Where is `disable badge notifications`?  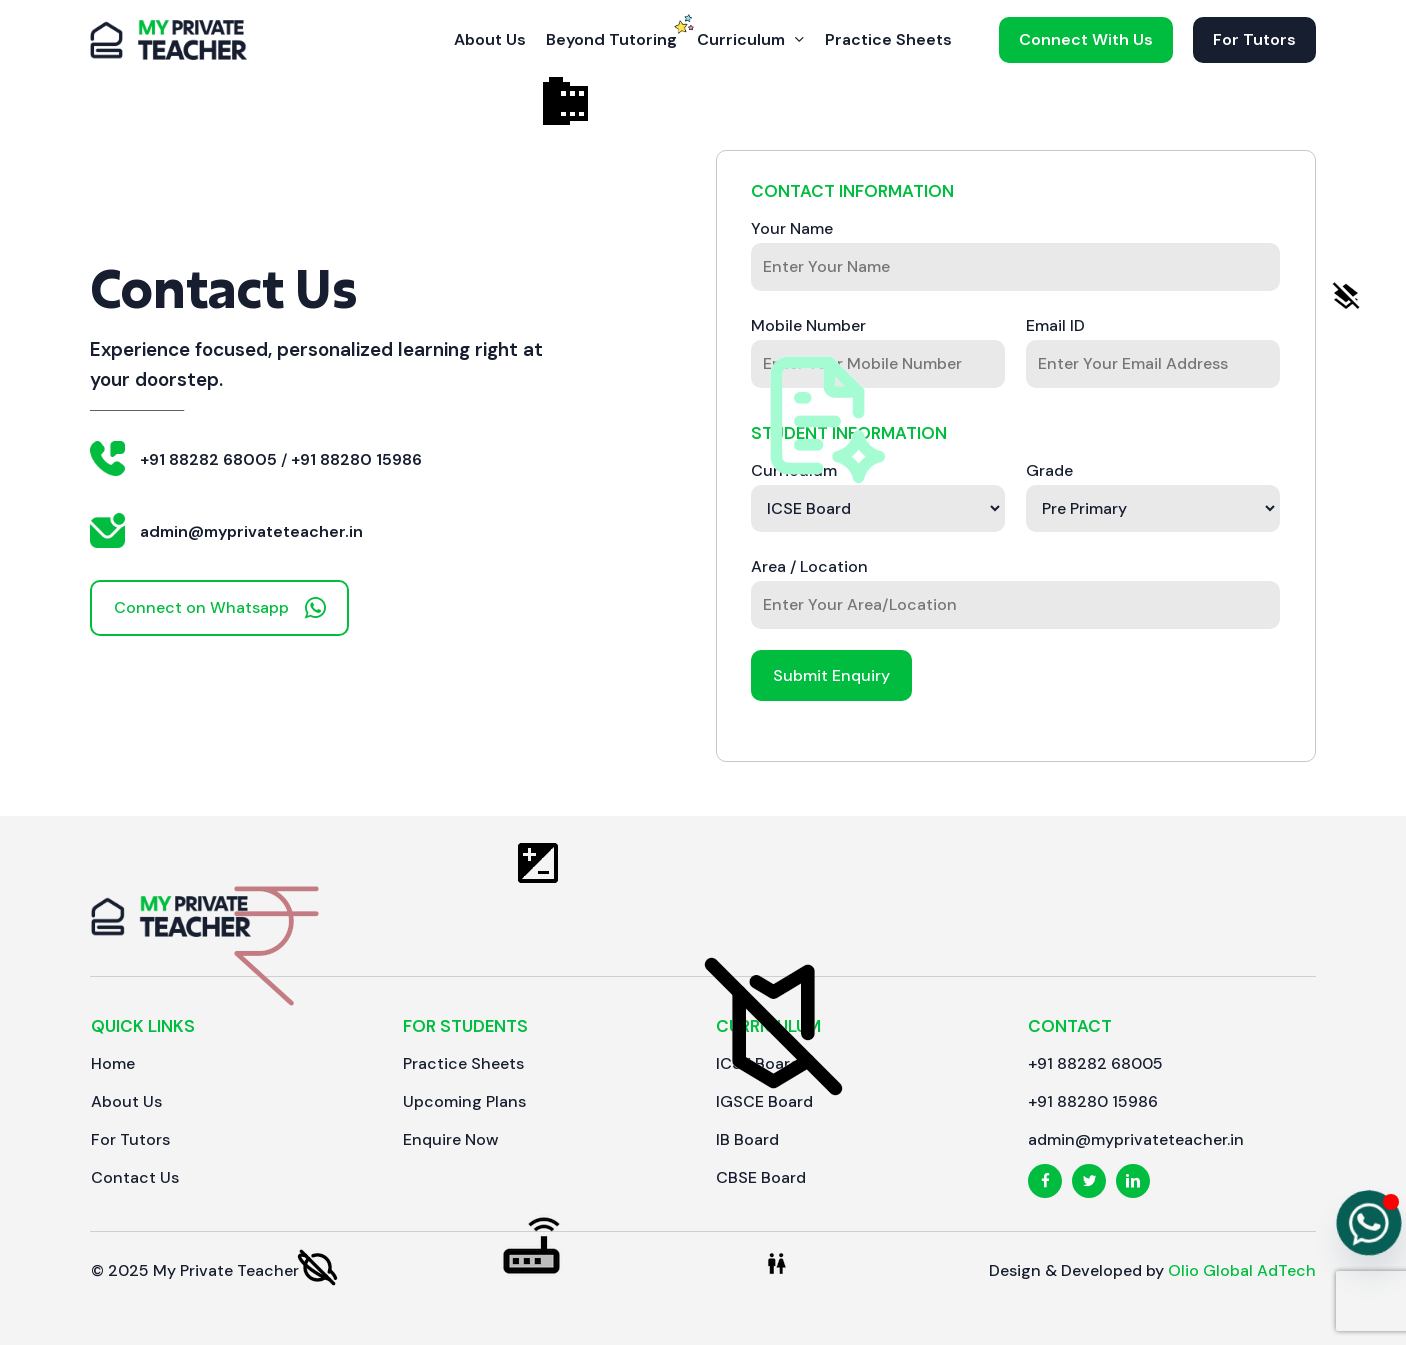
disable badge notifications is located at coordinates (773, 1026).